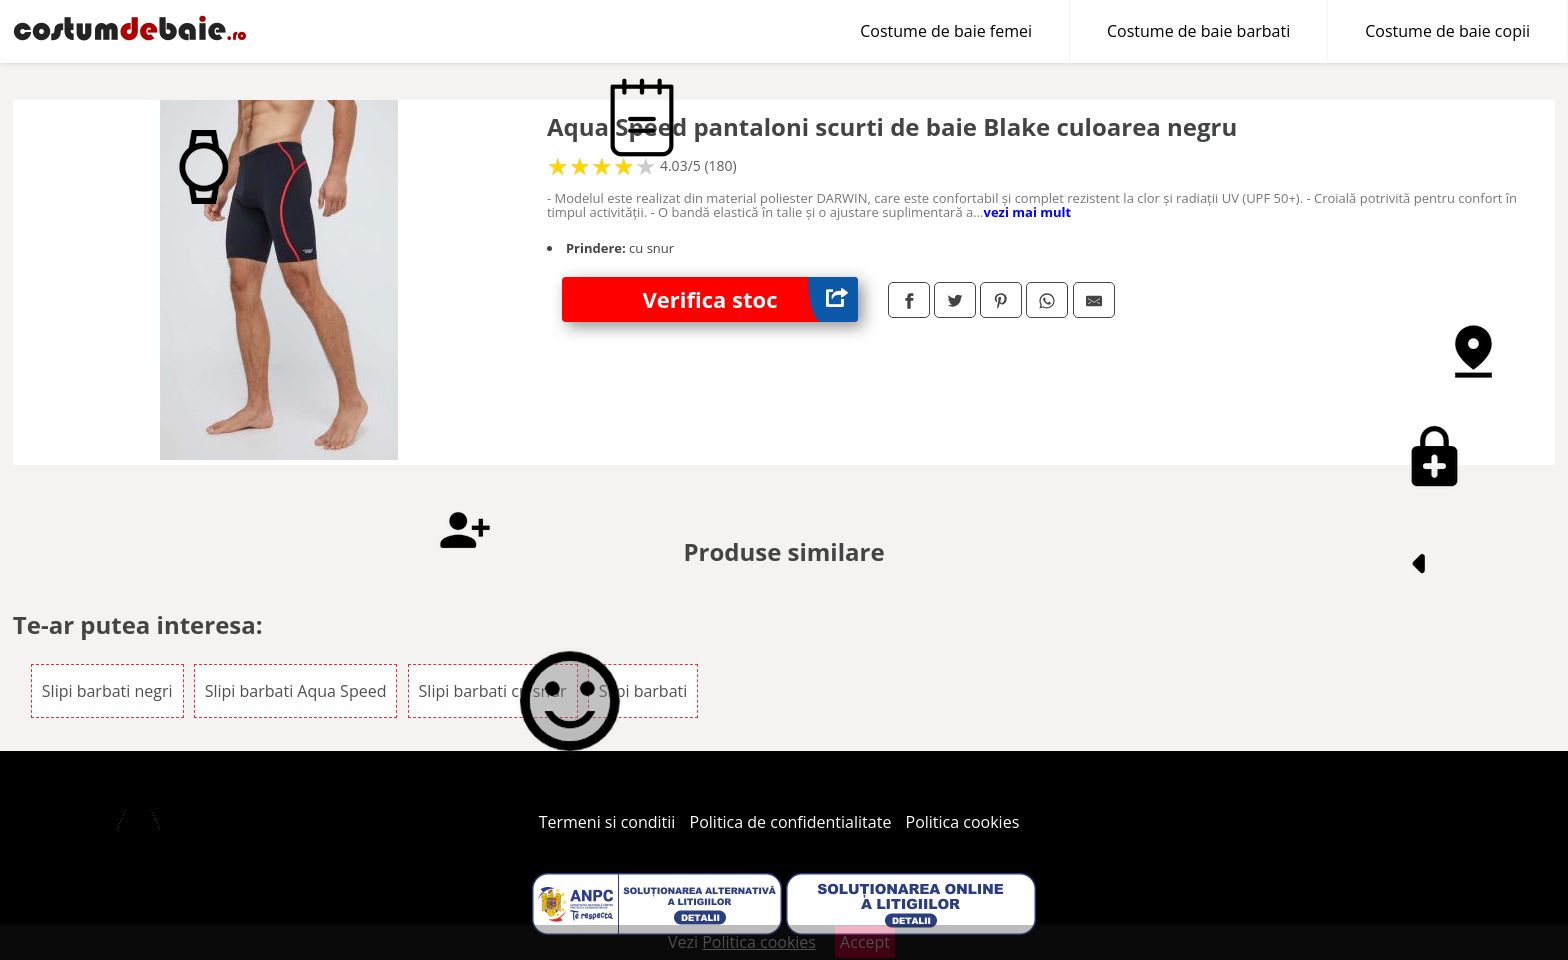 Image resolution: width=1568 pixels, height=960 pixels. What do you see at coordinates (204, 167) in the screenshot?
I see `access smartwatch settings or companion app` at bounding box center [204, 167].